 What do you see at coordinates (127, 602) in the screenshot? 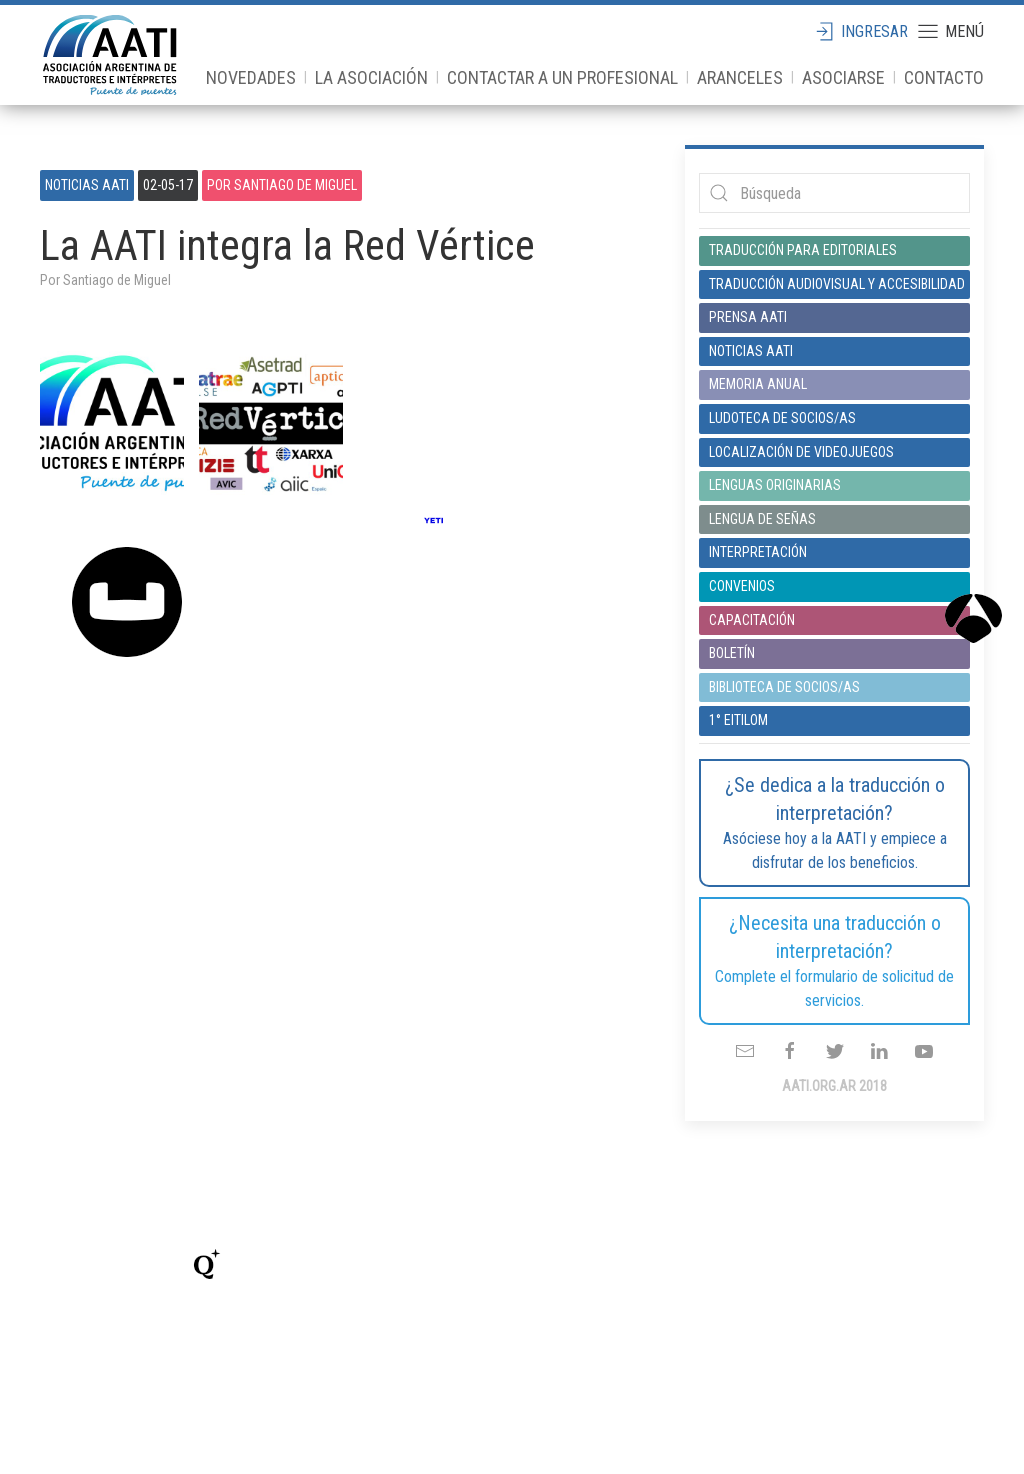
I see `couchbase database service logo` at bounding box center [127, 602].